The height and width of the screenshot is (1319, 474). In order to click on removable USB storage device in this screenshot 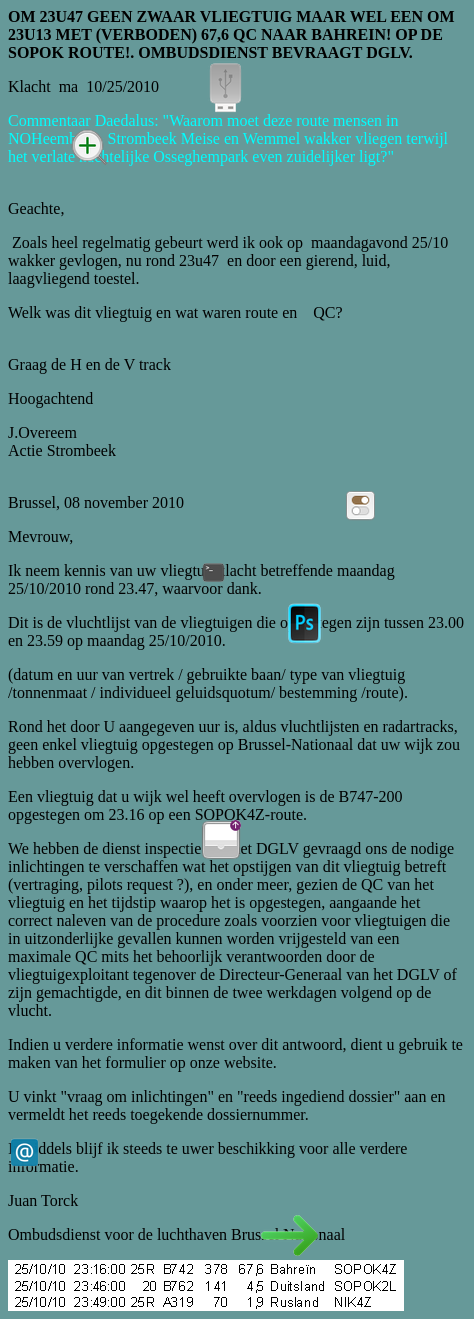, I will do `click(225, 87)`.